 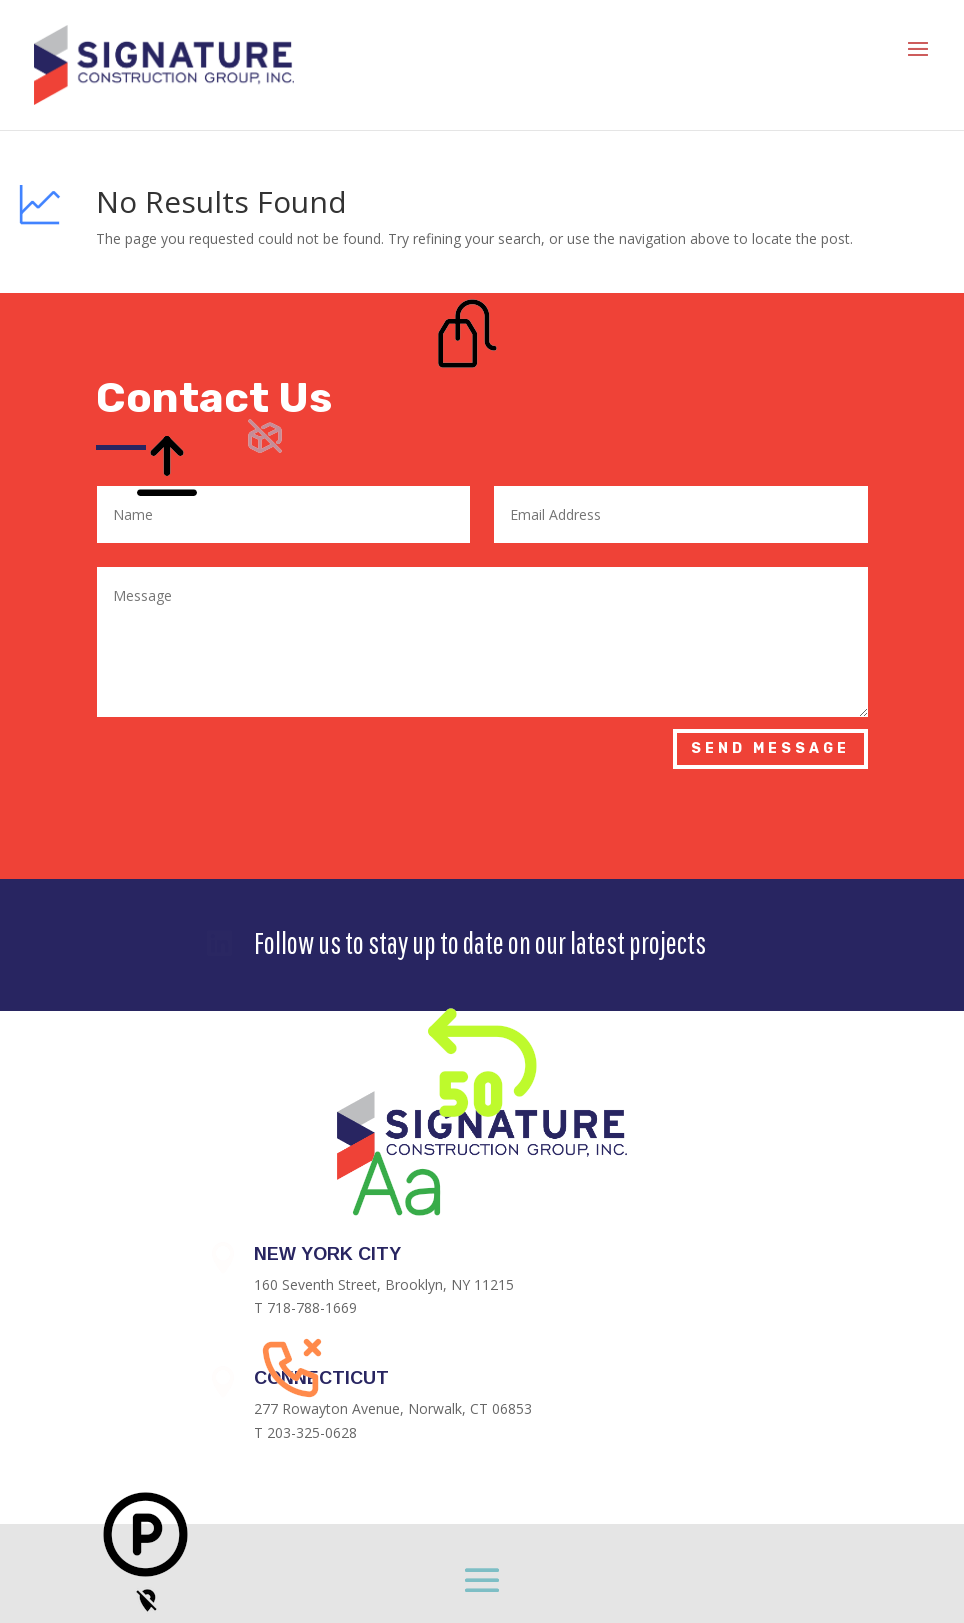 I want to click on disable location services, so click(x=147, y=1600).